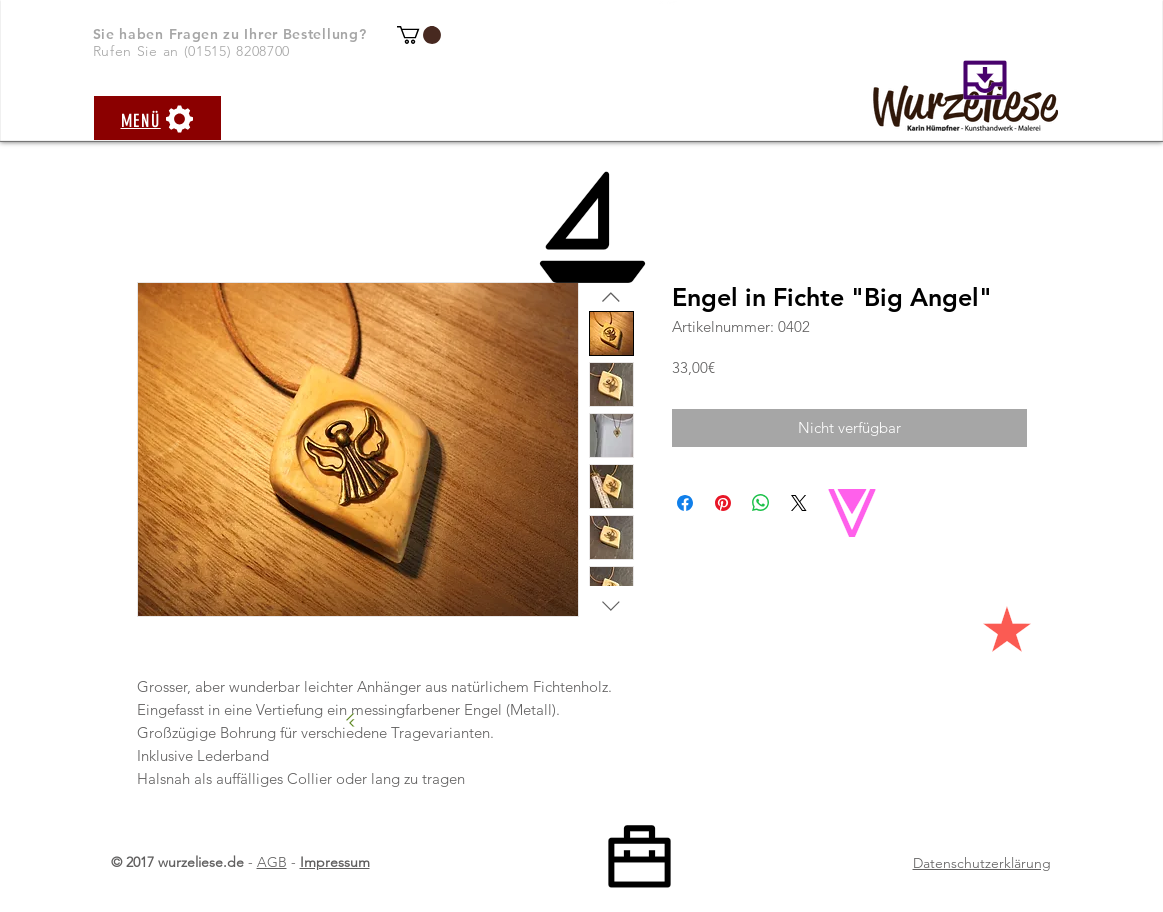 The image size is (1163, 912). What do you see at coordinates (639, 859) in the screenshot?
I see `access work or business documents` at bounding box center [639, 859].